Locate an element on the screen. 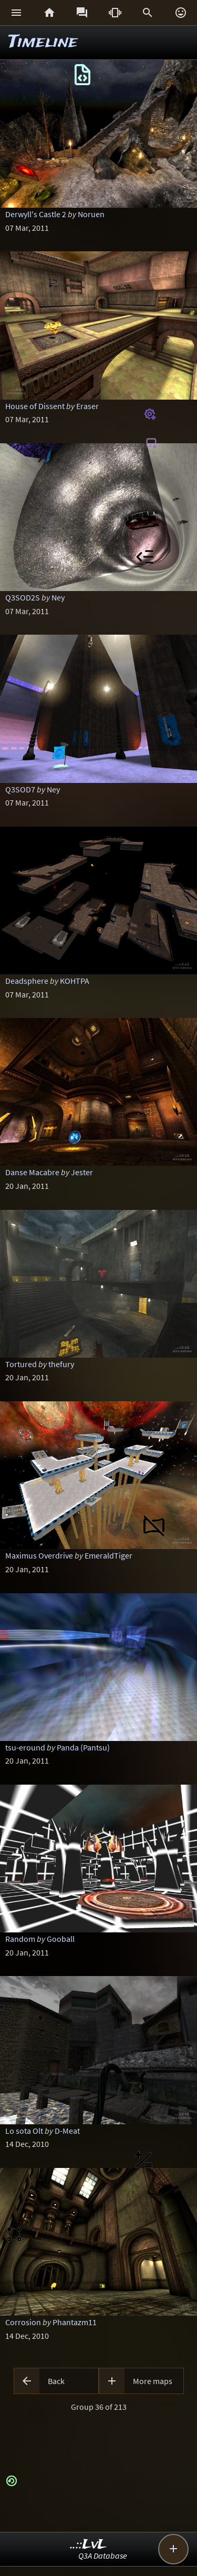 The image size is (197, 2576). download content to tablet device is located at coordinates (151, 443).